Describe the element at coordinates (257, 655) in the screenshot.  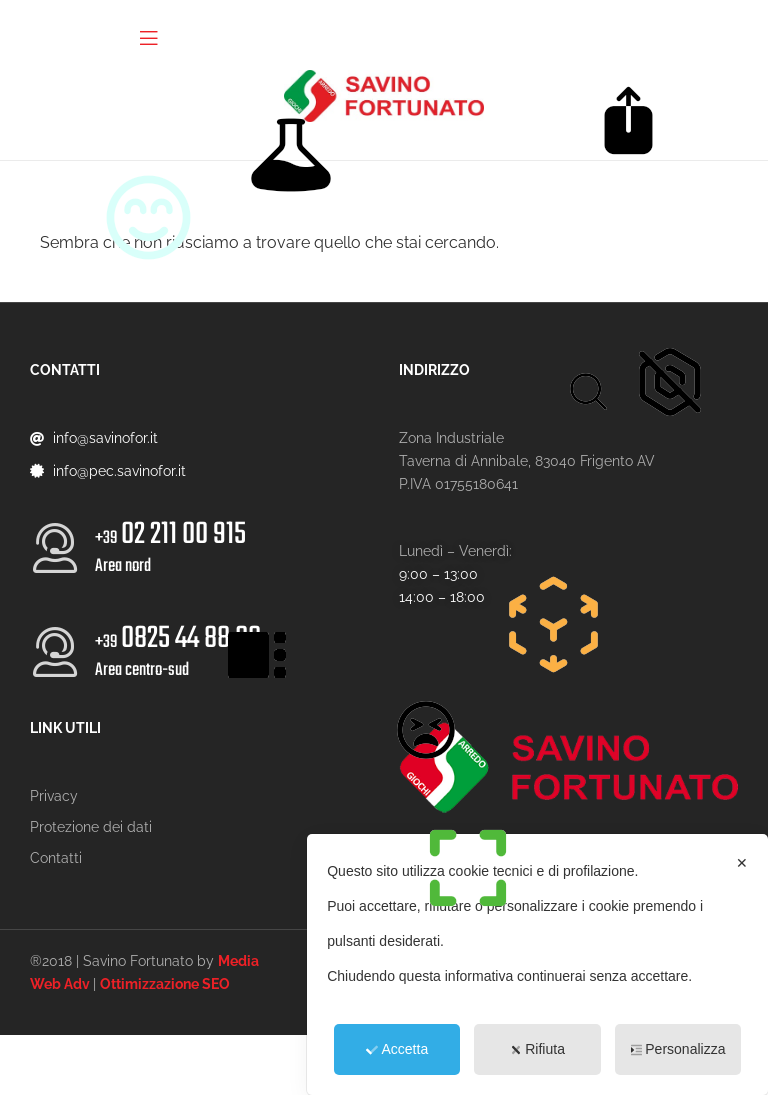
I see `toggle sidebar panel visibility` at that location.